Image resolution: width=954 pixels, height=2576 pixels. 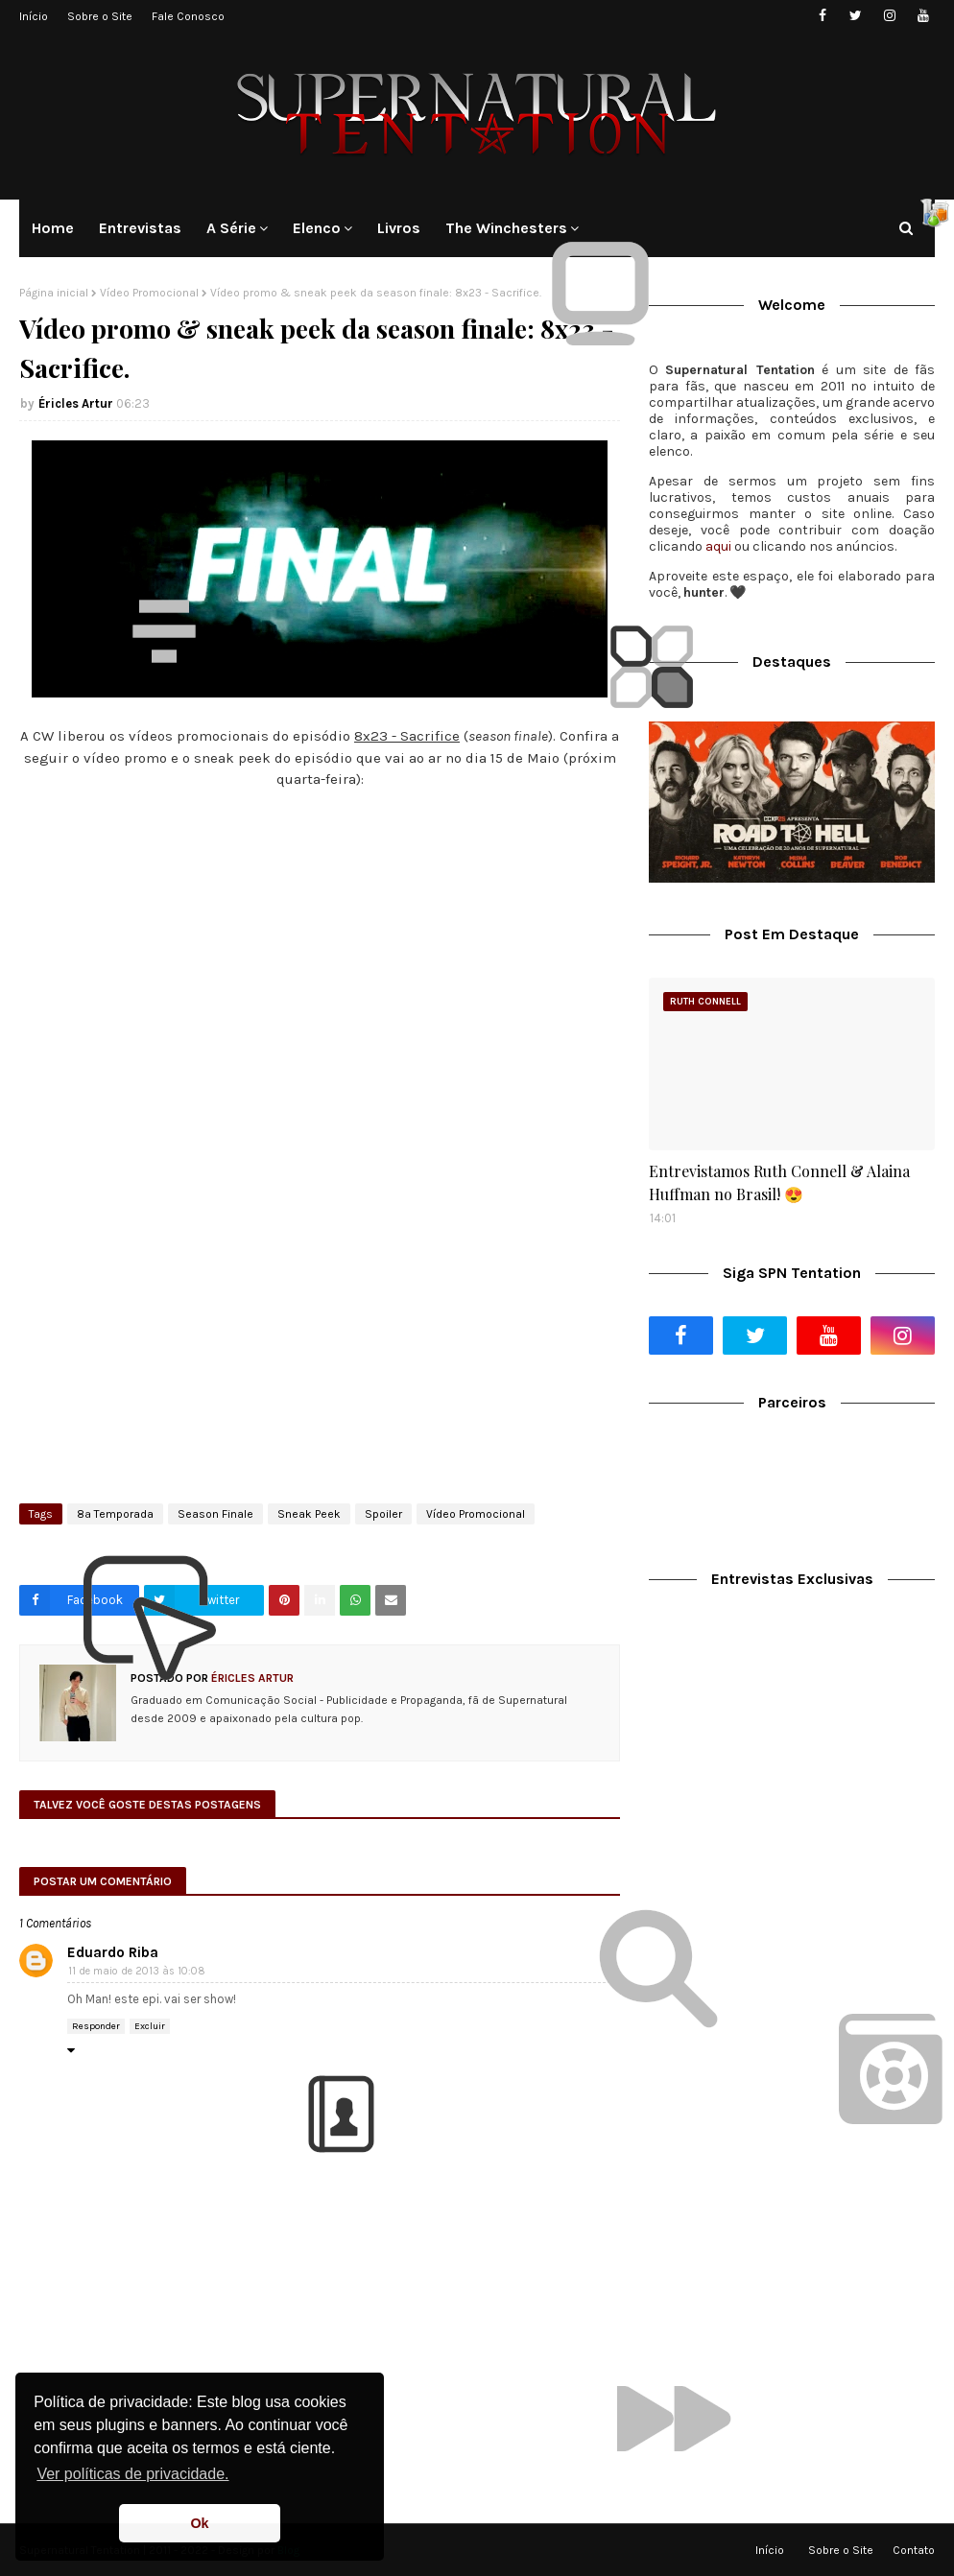 I want to click on connect or manage exchange account integration, so click(x=652, y=667).